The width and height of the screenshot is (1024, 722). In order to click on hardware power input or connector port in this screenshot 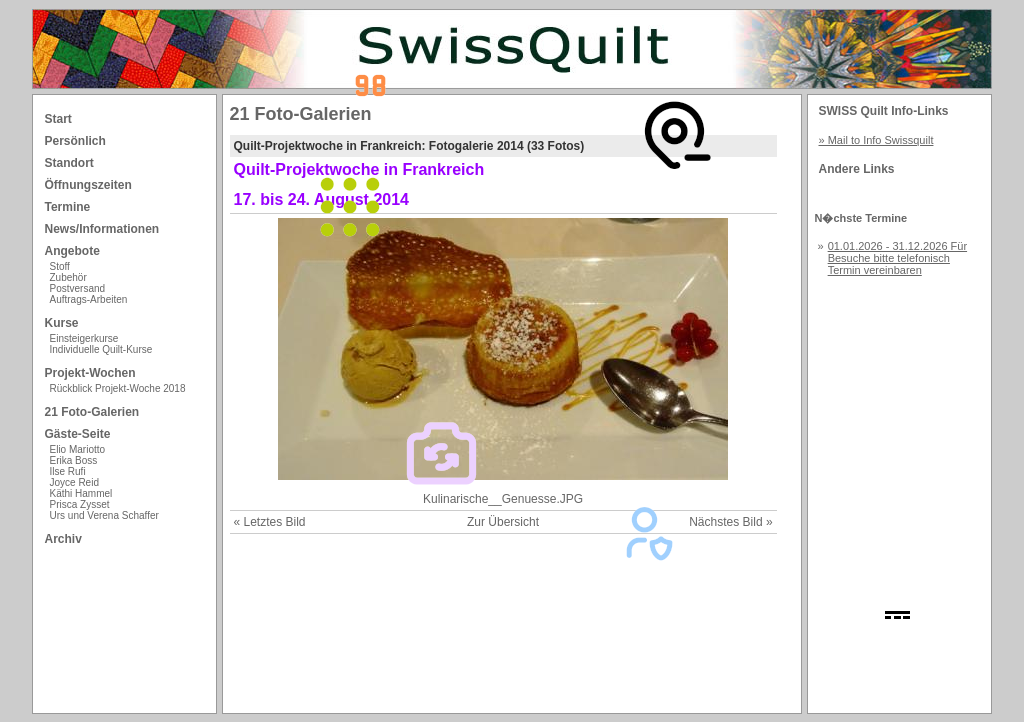, I will do `click(898, 615)`.